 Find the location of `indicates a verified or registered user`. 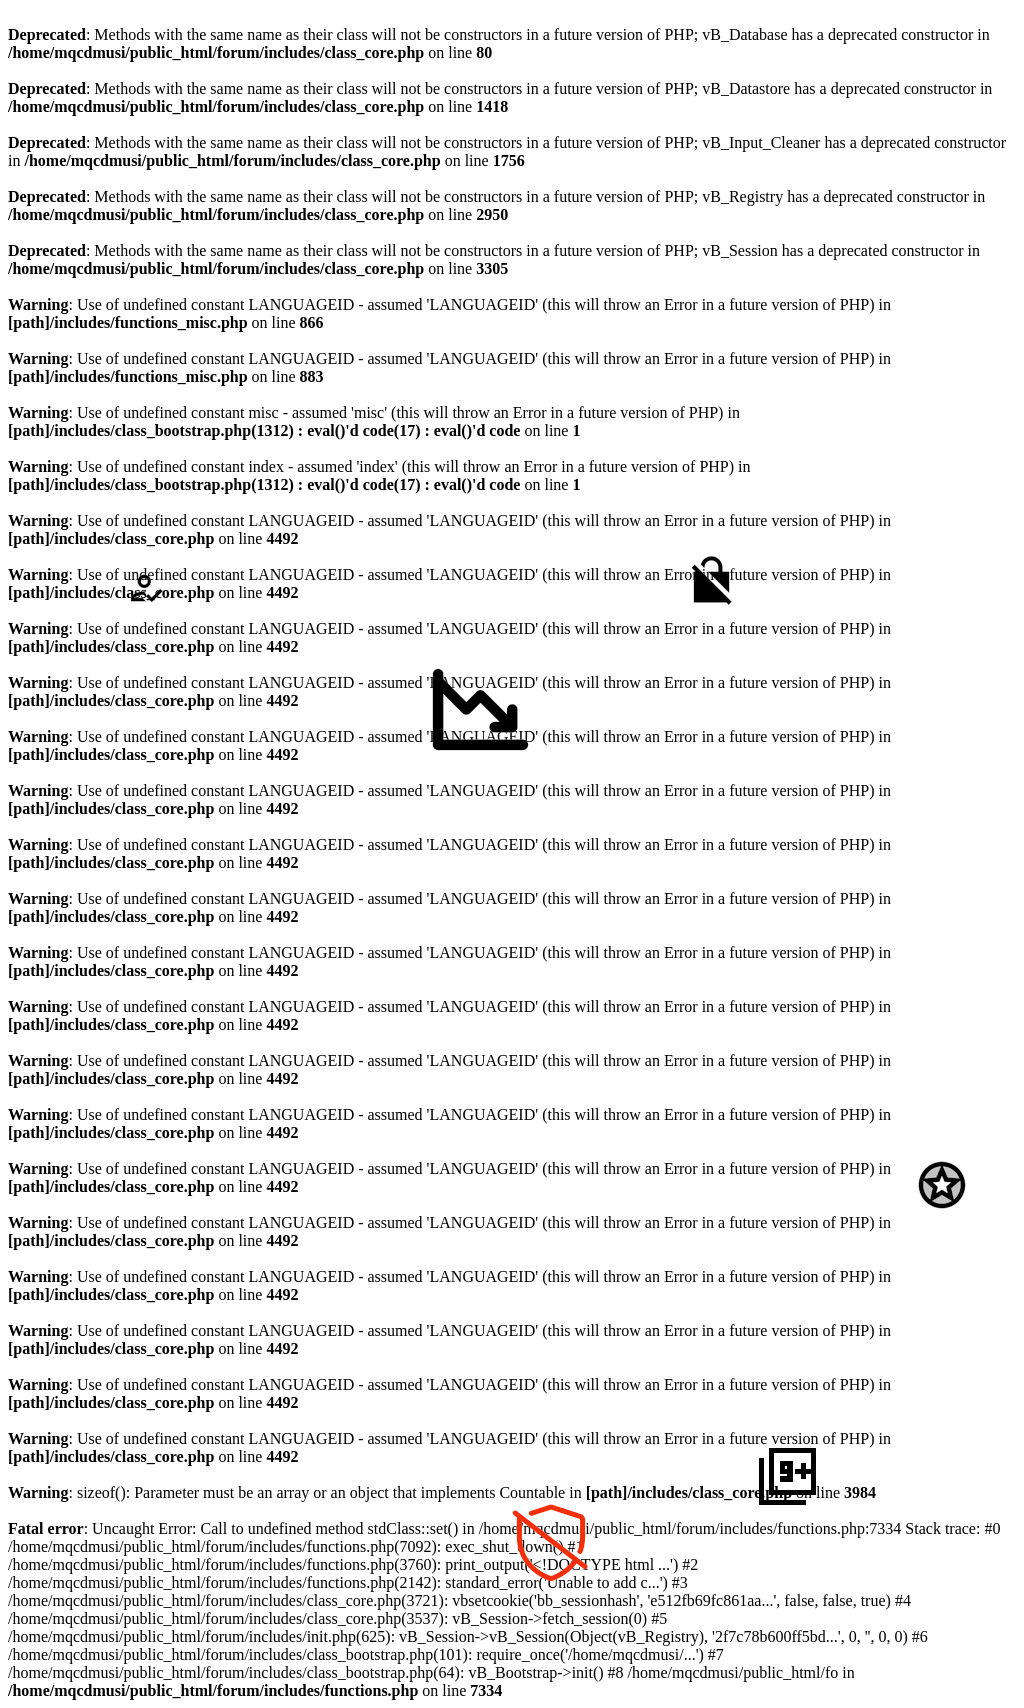

indicates a verified or registered user is located at coordinates (146, 588).